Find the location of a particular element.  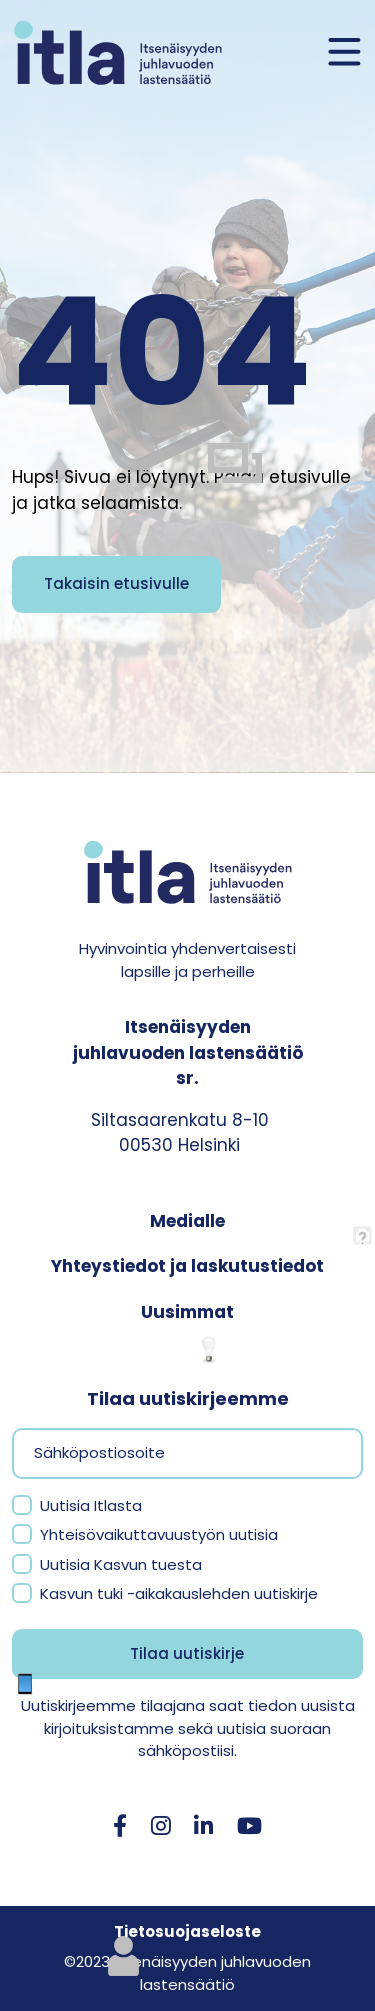

indicates no network route available for wired connection is located at coordinates (362, 1235).